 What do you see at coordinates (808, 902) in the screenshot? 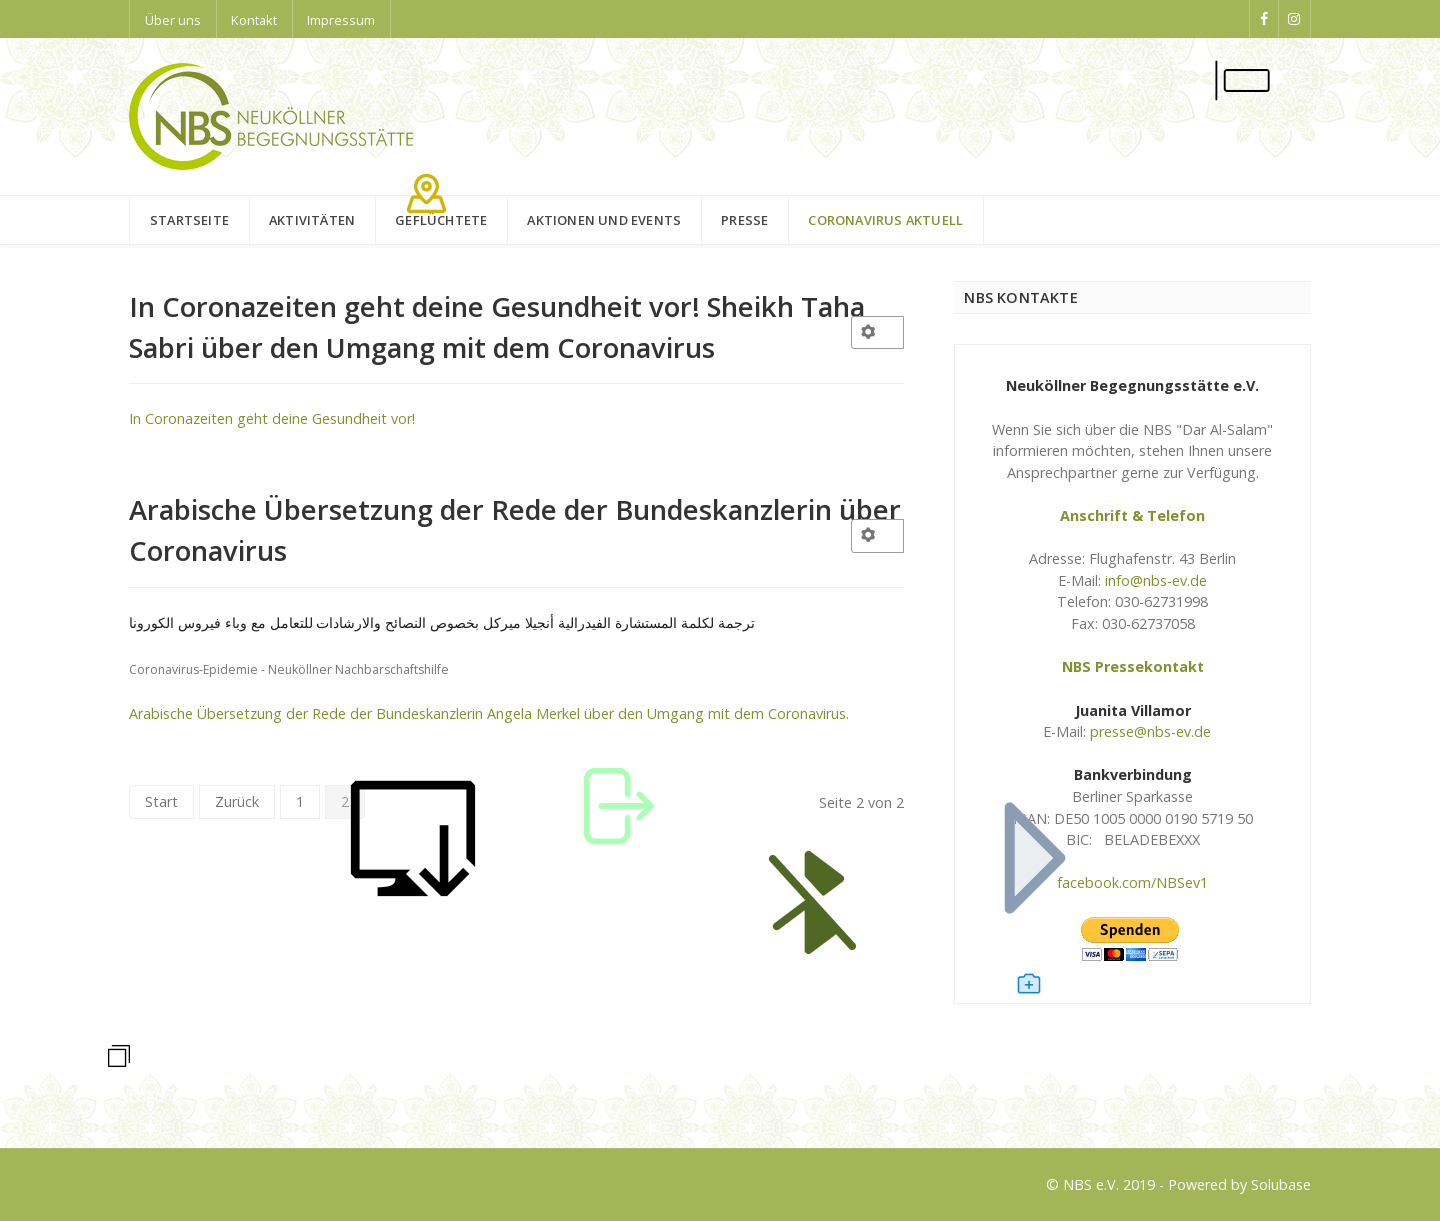
I see `bluetooth is disabled or unavailable` at bounding box center [808, 902].